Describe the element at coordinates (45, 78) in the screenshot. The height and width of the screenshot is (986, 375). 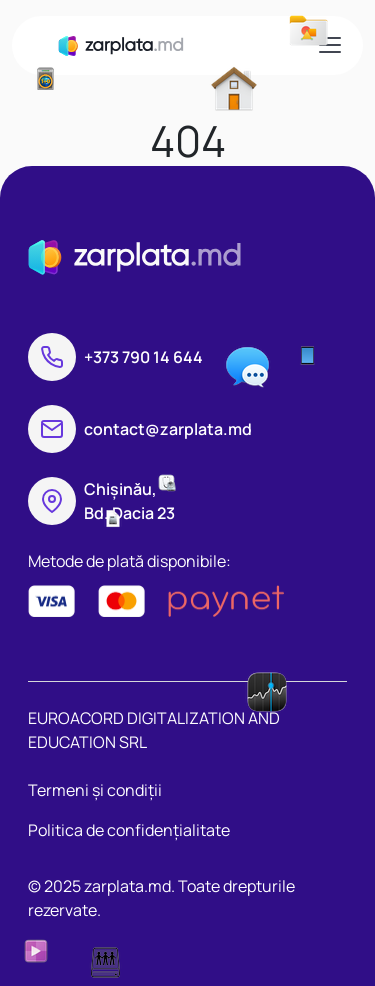
I see `configure RAID 10 storage array settings` at that location.